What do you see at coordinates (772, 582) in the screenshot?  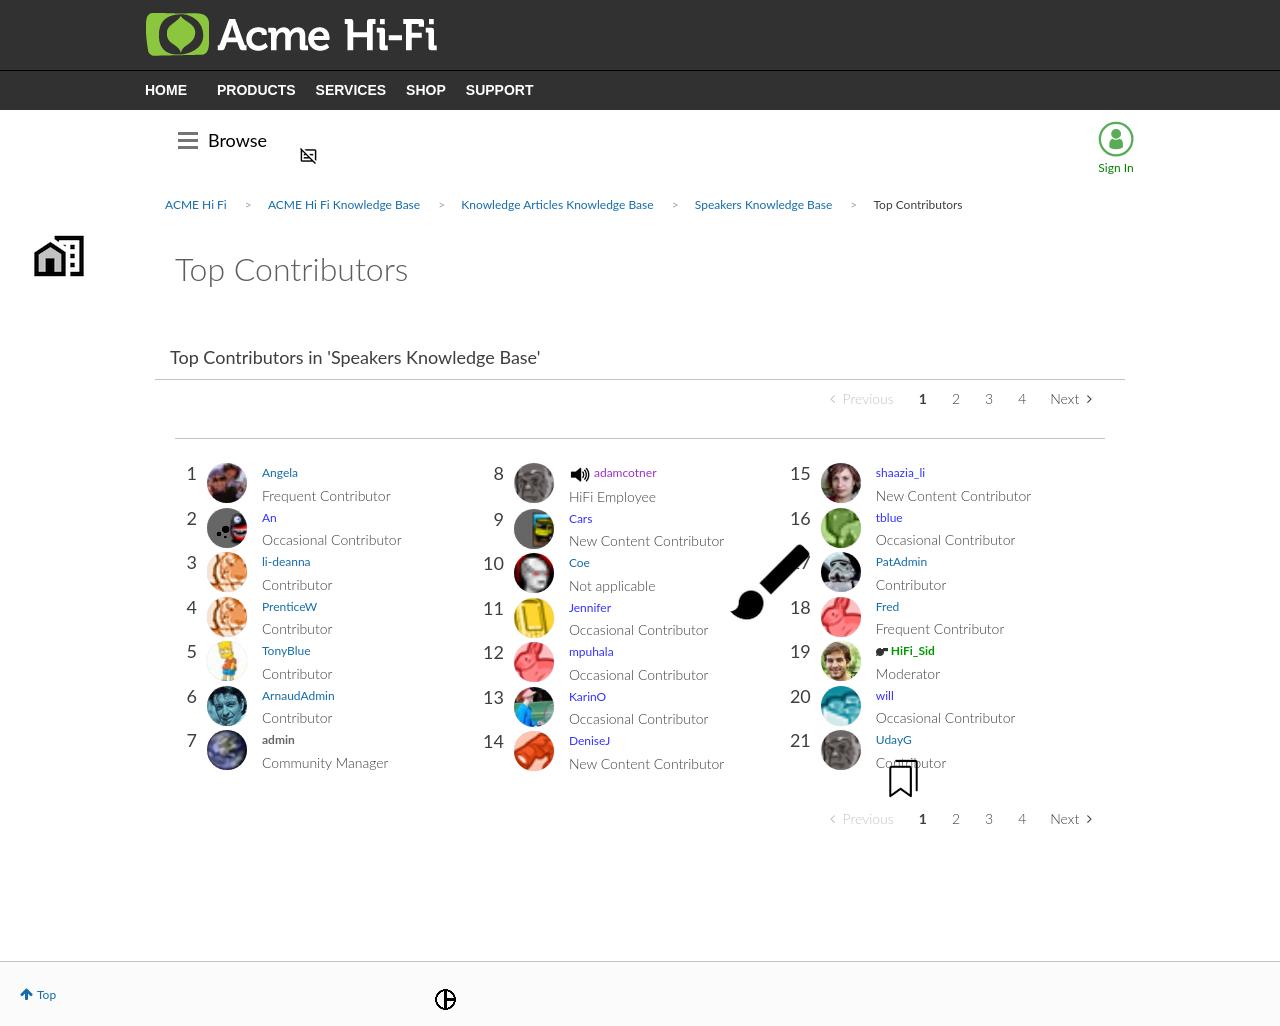 I see `access drawing or painting tools` at bounding box center [772, 582].